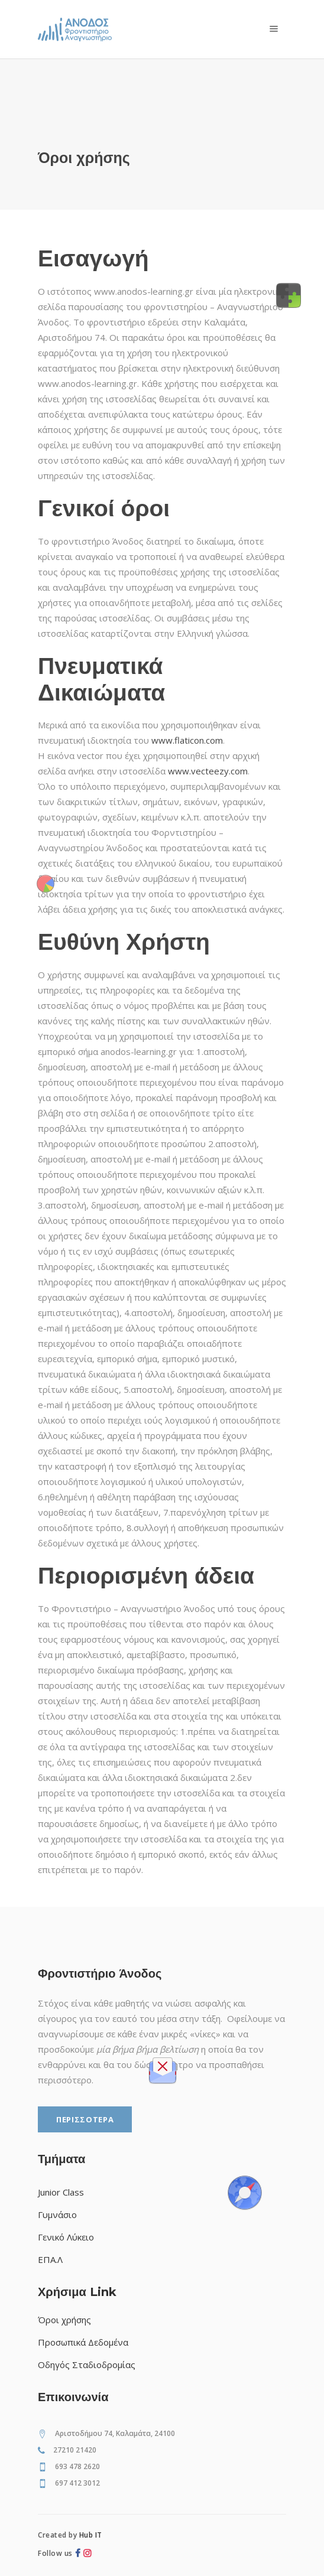 The width and height of the screenshot is (324, 2576). What do you see at coordinates (46, 884) in the screenshot?
I see `open disk usage analyzer` at bounding box center [46, 884].